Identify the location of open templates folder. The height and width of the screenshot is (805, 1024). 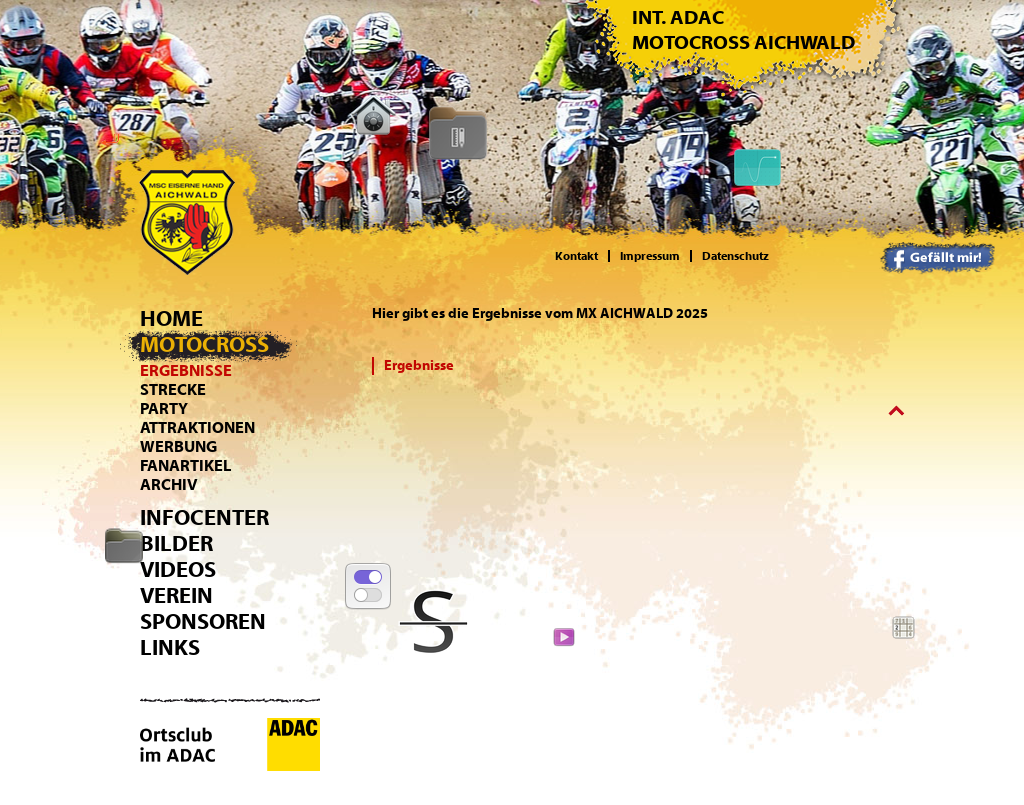
(458, 133).